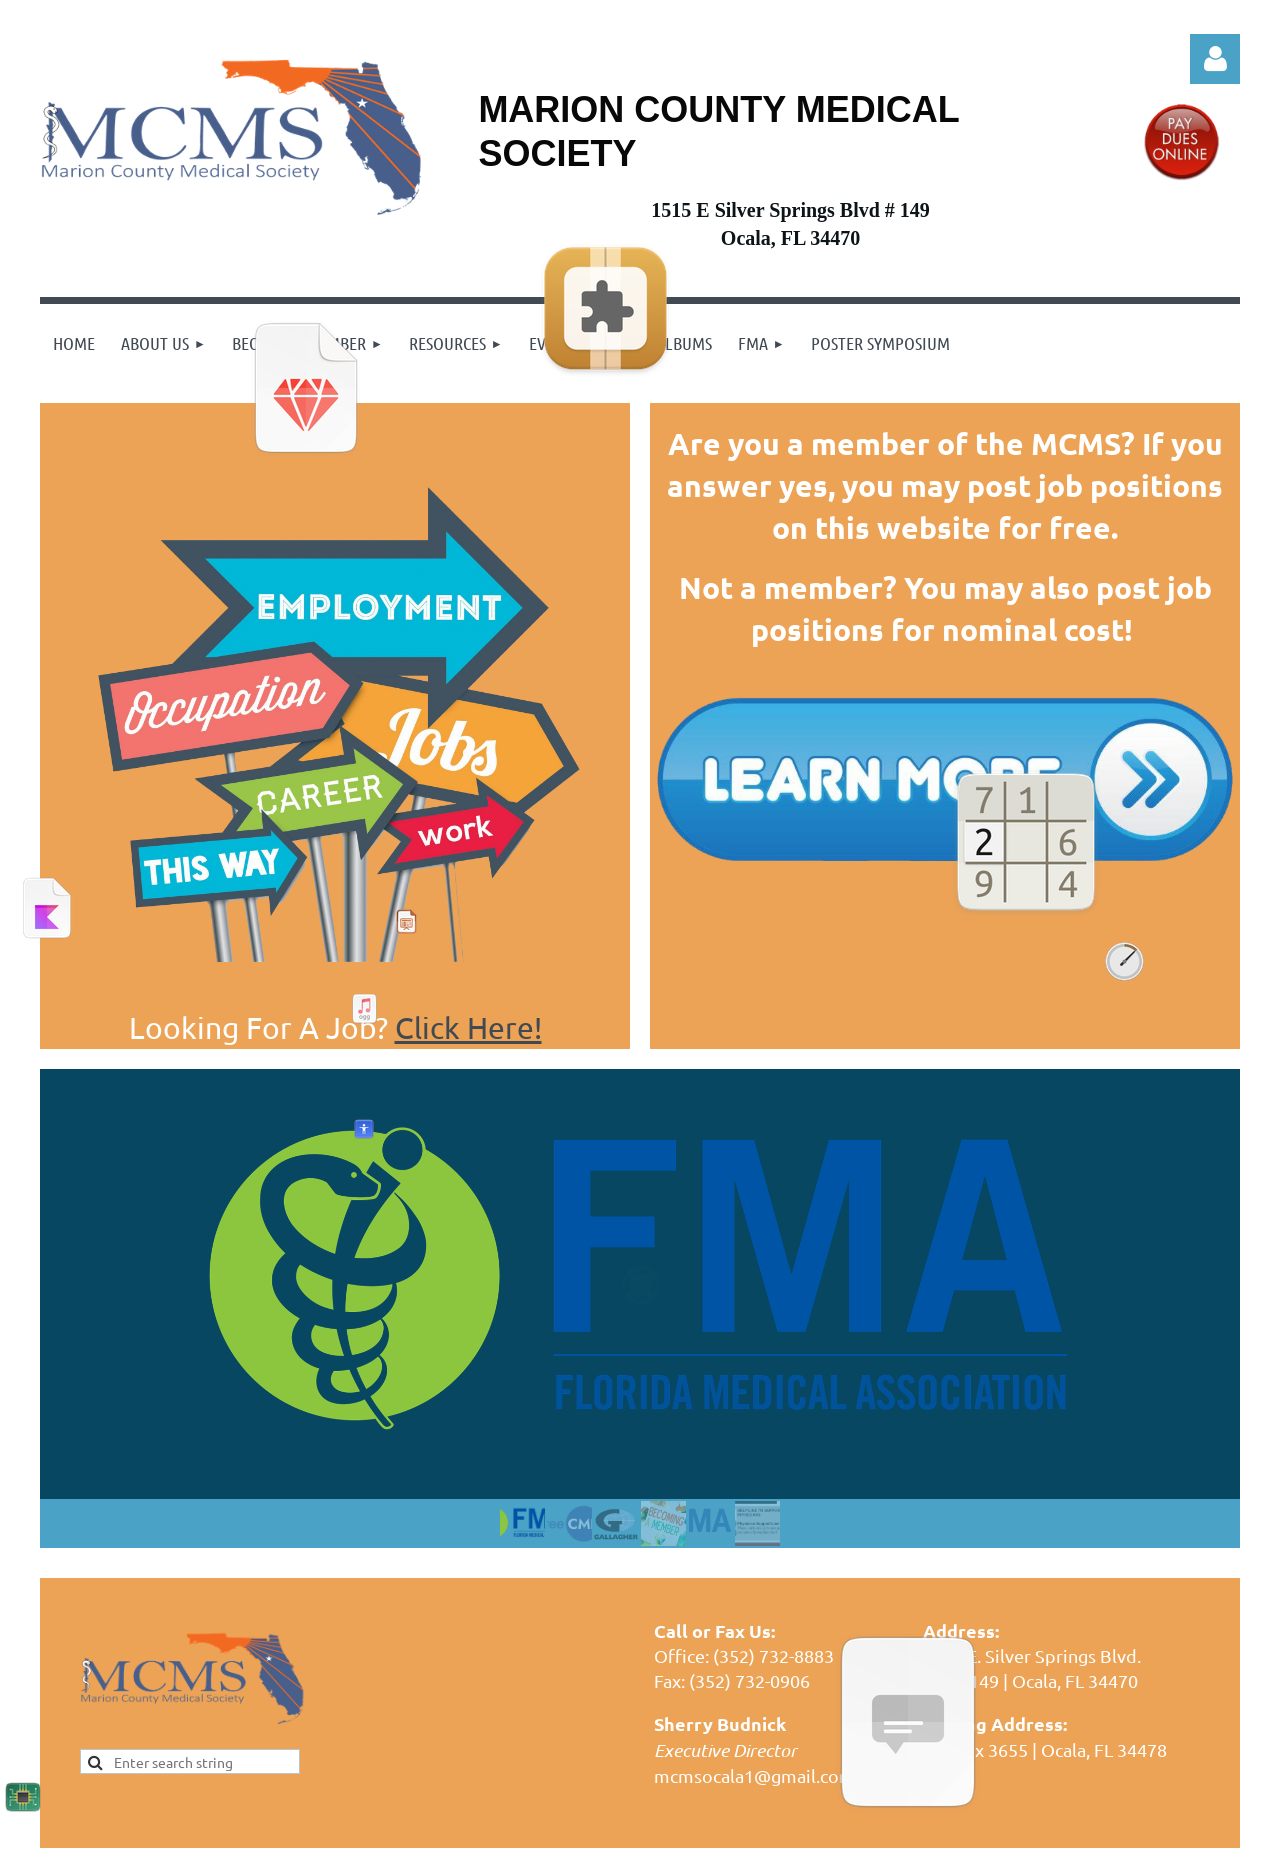  What do you see at coordinates (908, 1722) in the screenshot?
I see `a microdvd subtitle file` at bounding box center [908, 1722].